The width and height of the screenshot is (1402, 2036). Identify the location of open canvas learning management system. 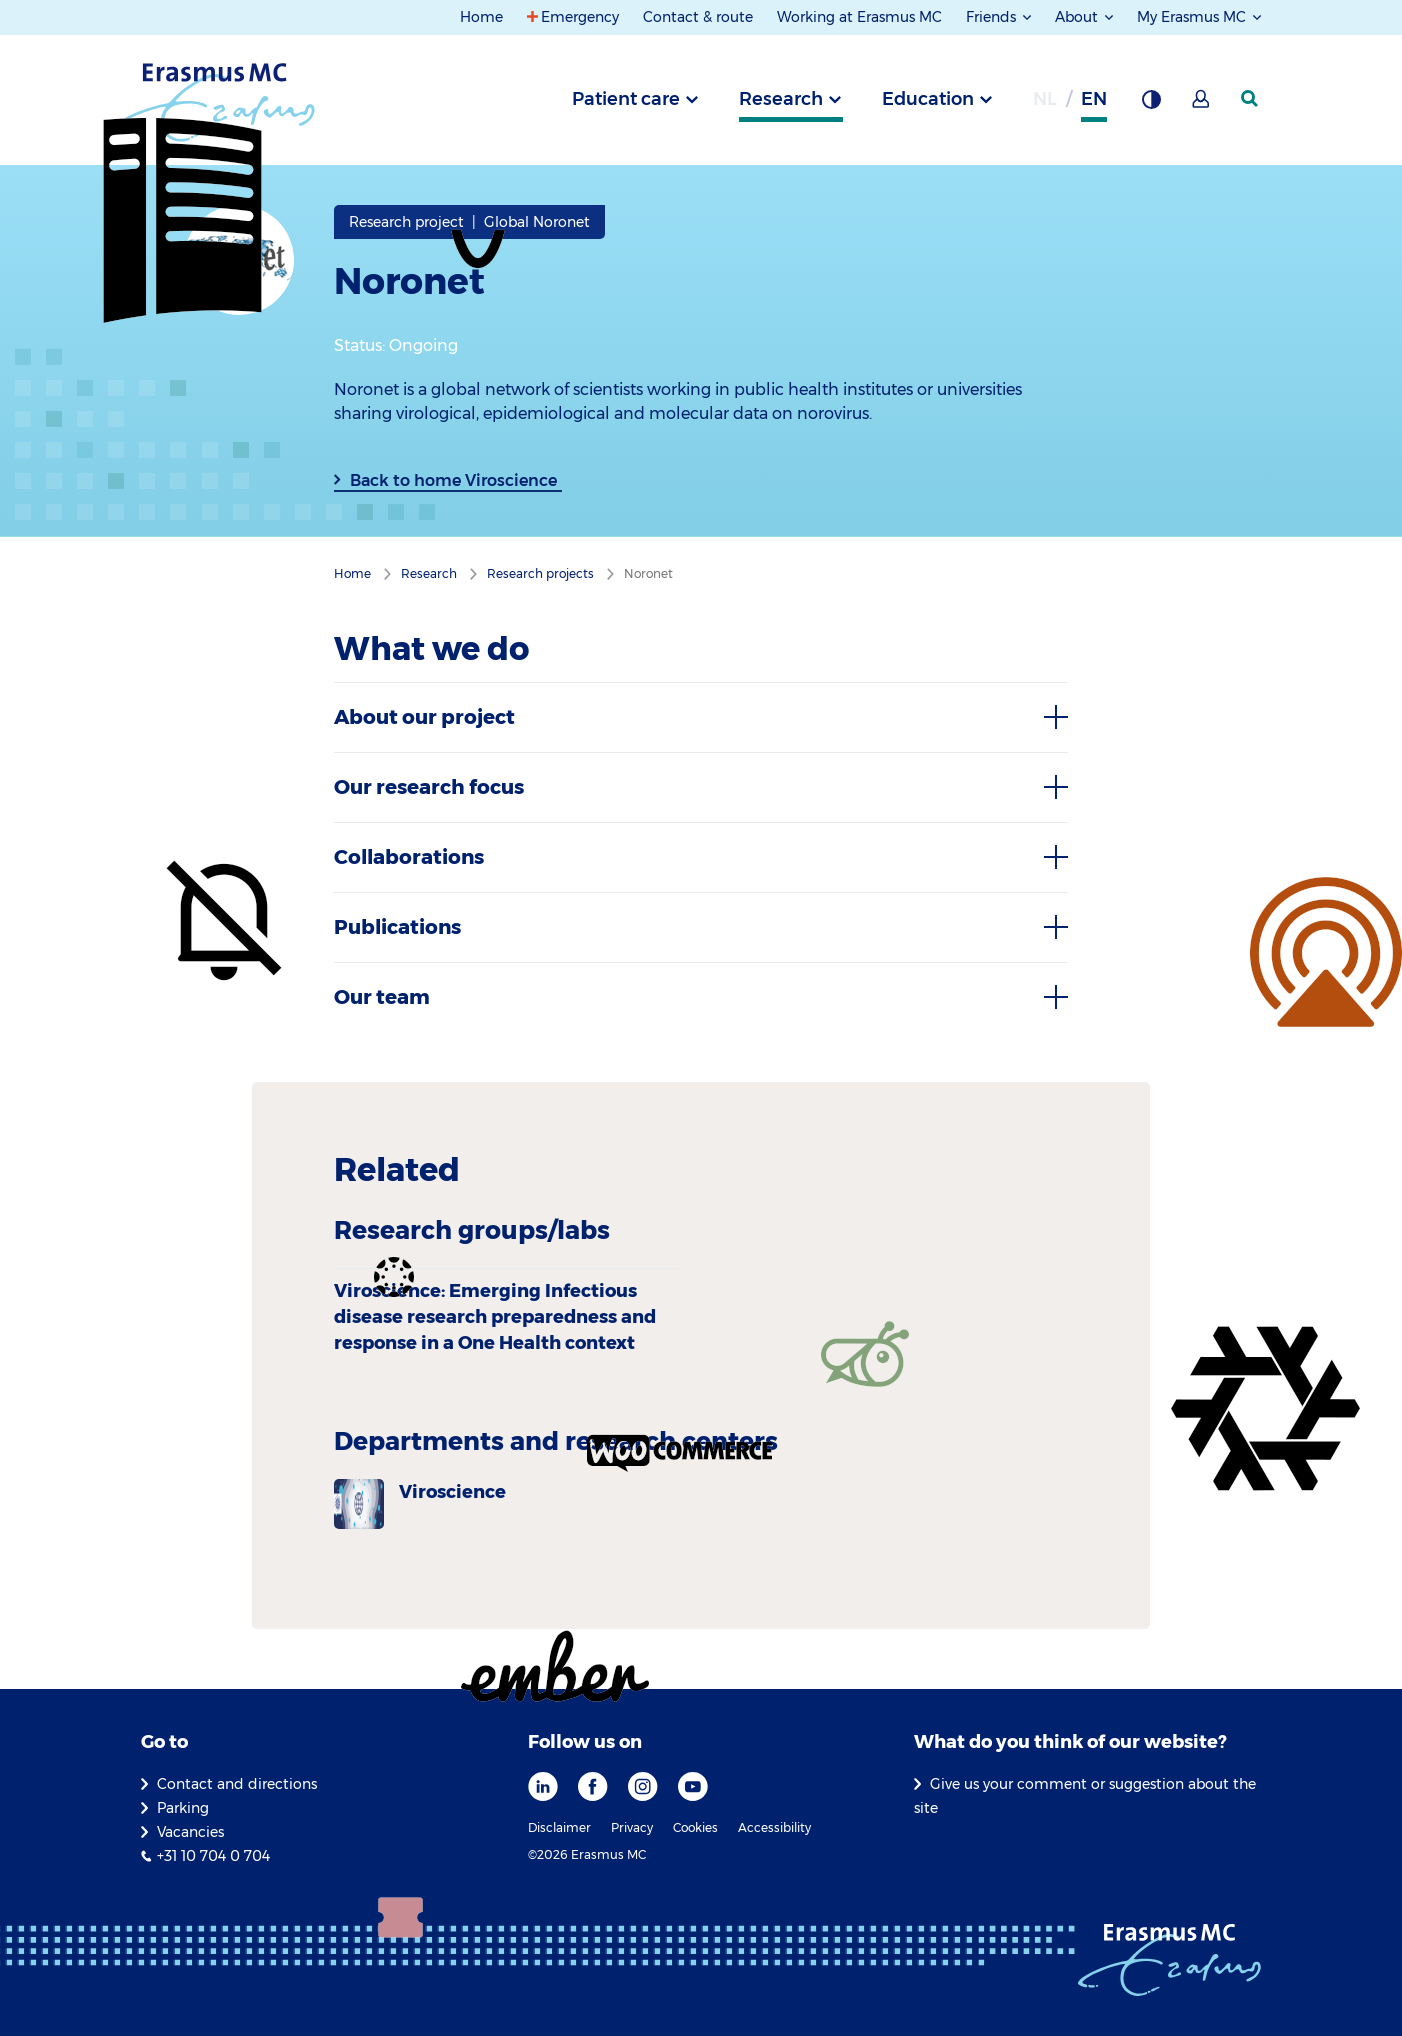
(394, 1277).